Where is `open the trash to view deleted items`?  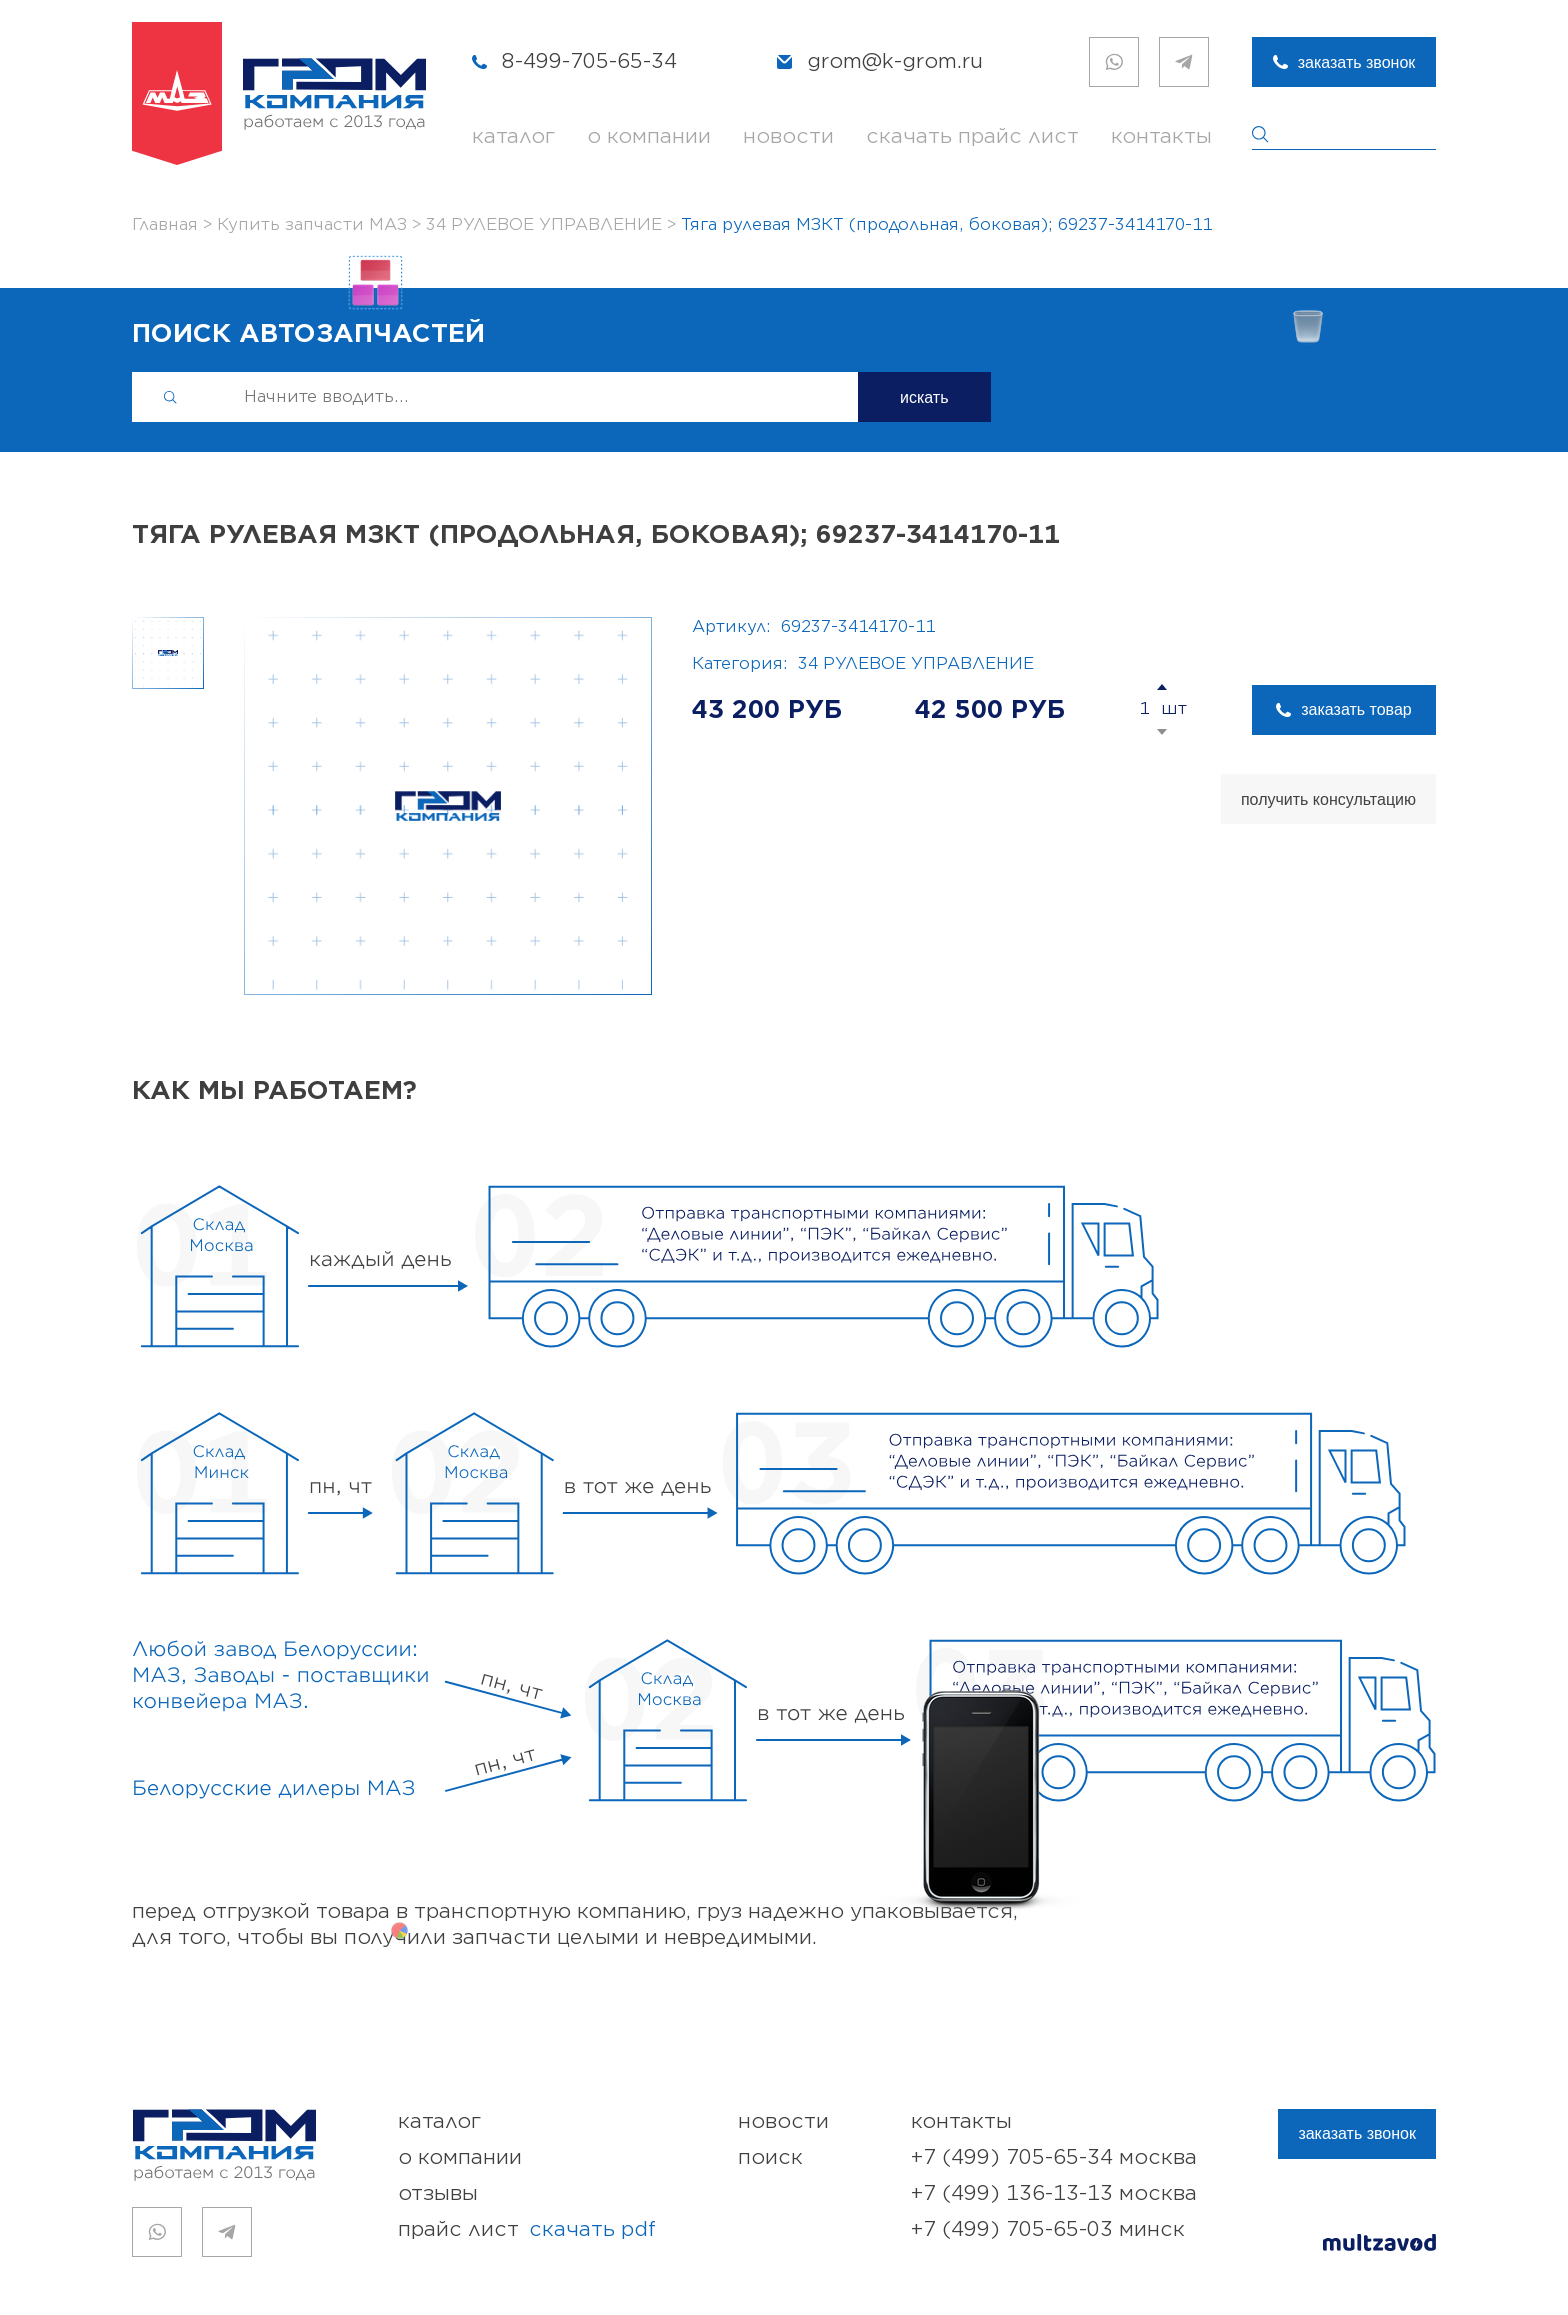
open the trash to view deleted items is located at coordinates (1308, 326).